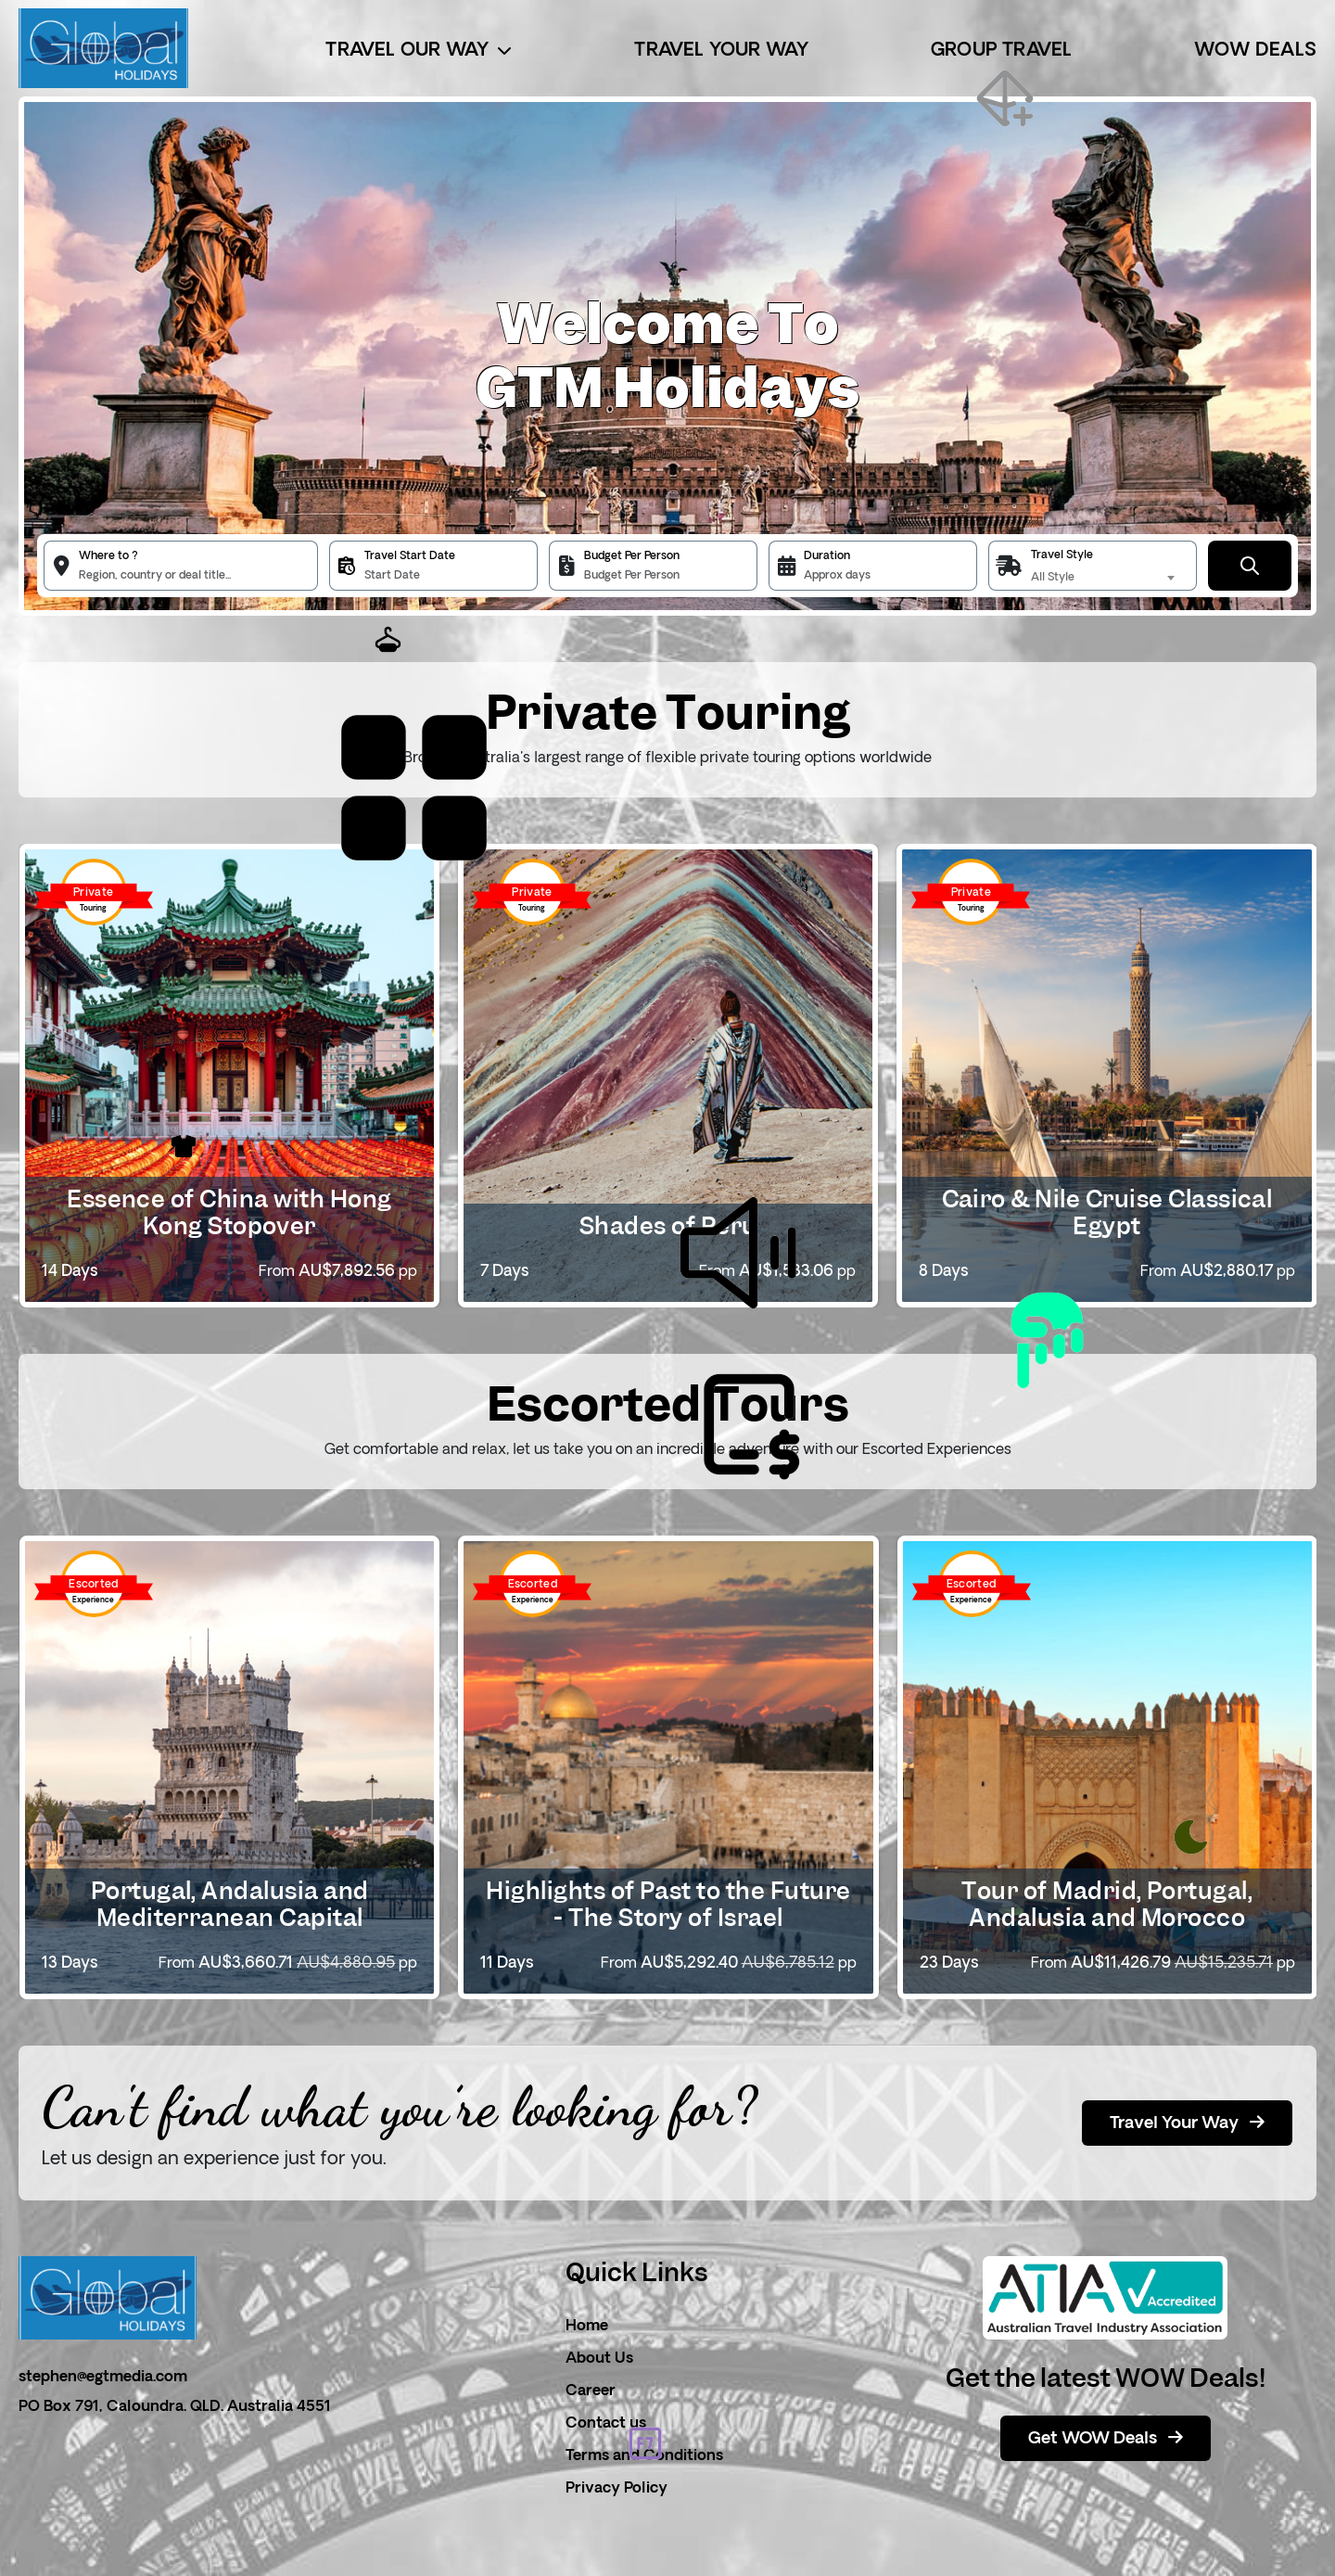 Image resolution: width=1335 pixels, height=2576 pixels. Describe the element at coordinates (736, 1253) in the screenshot. I see `increase or adjust volume` at that location.